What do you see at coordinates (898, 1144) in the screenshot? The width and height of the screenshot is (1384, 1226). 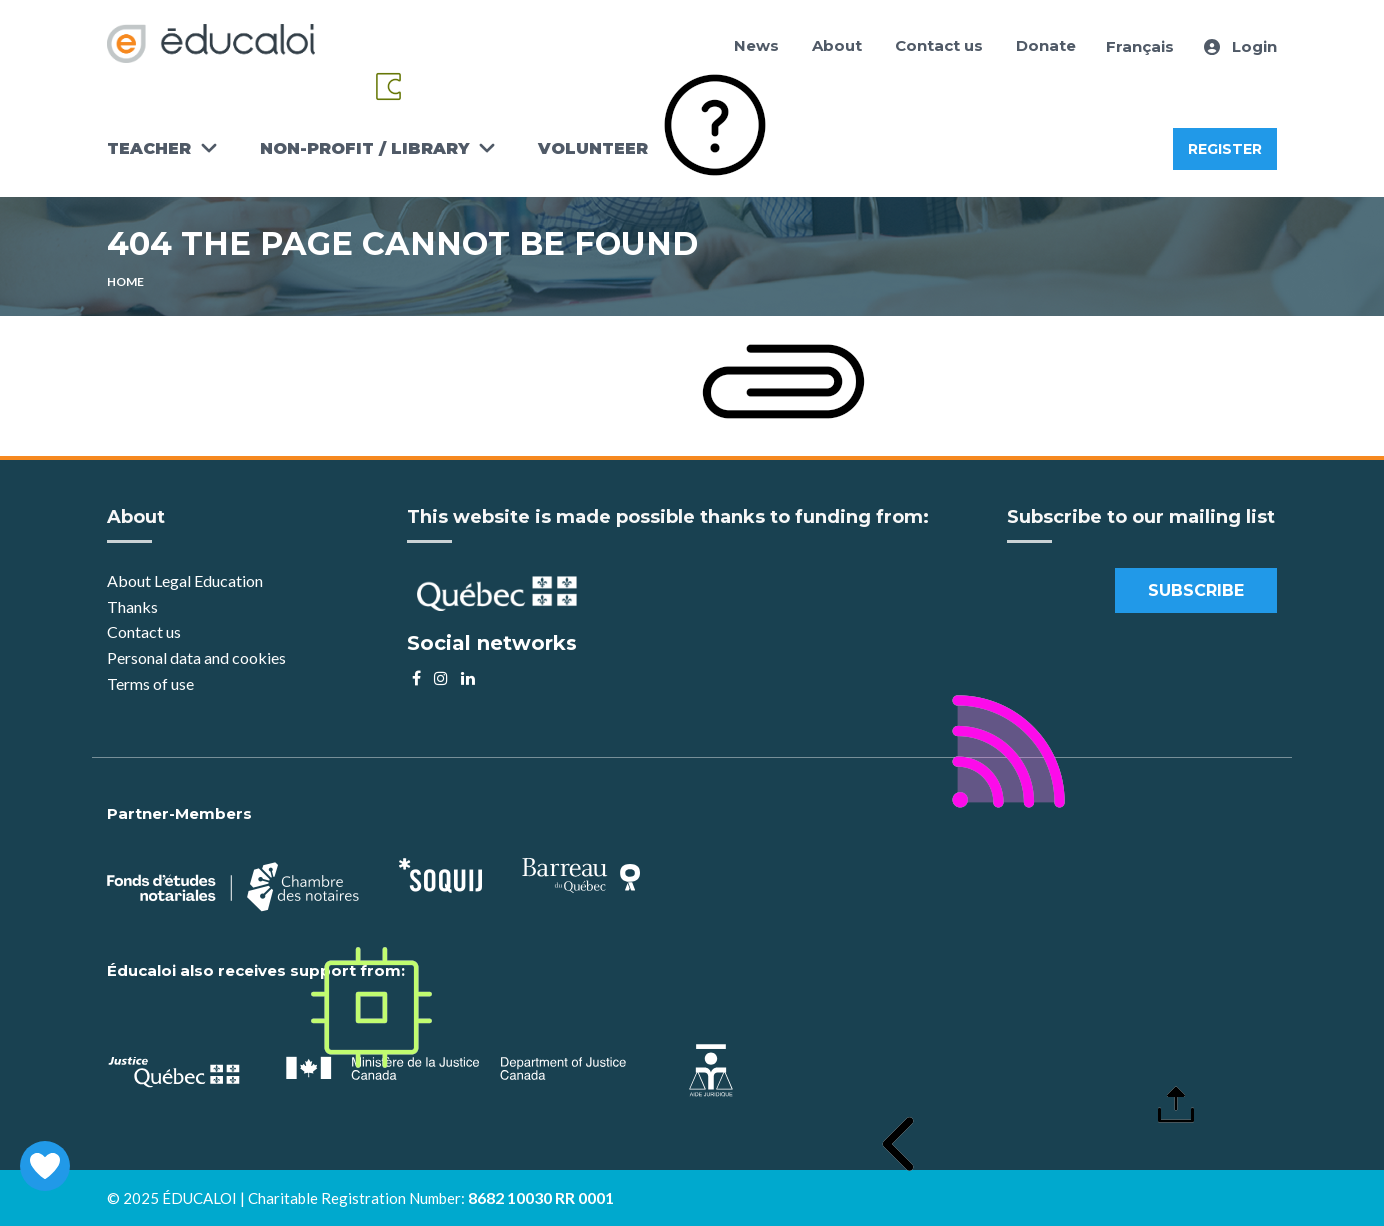 I see `go back to the previous screen` at bounding box center [898, 1144].